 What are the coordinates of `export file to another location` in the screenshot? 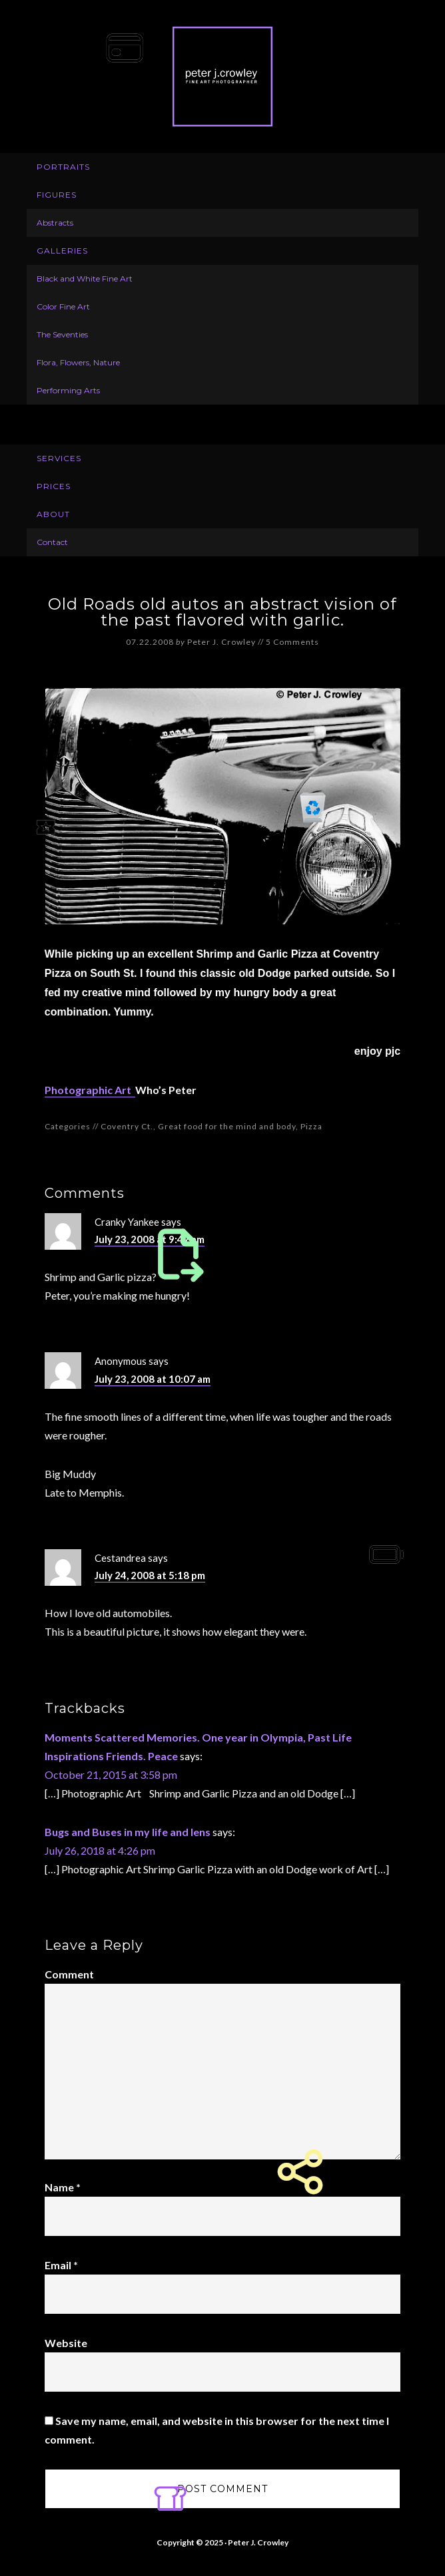 It's located at (178, 1254).